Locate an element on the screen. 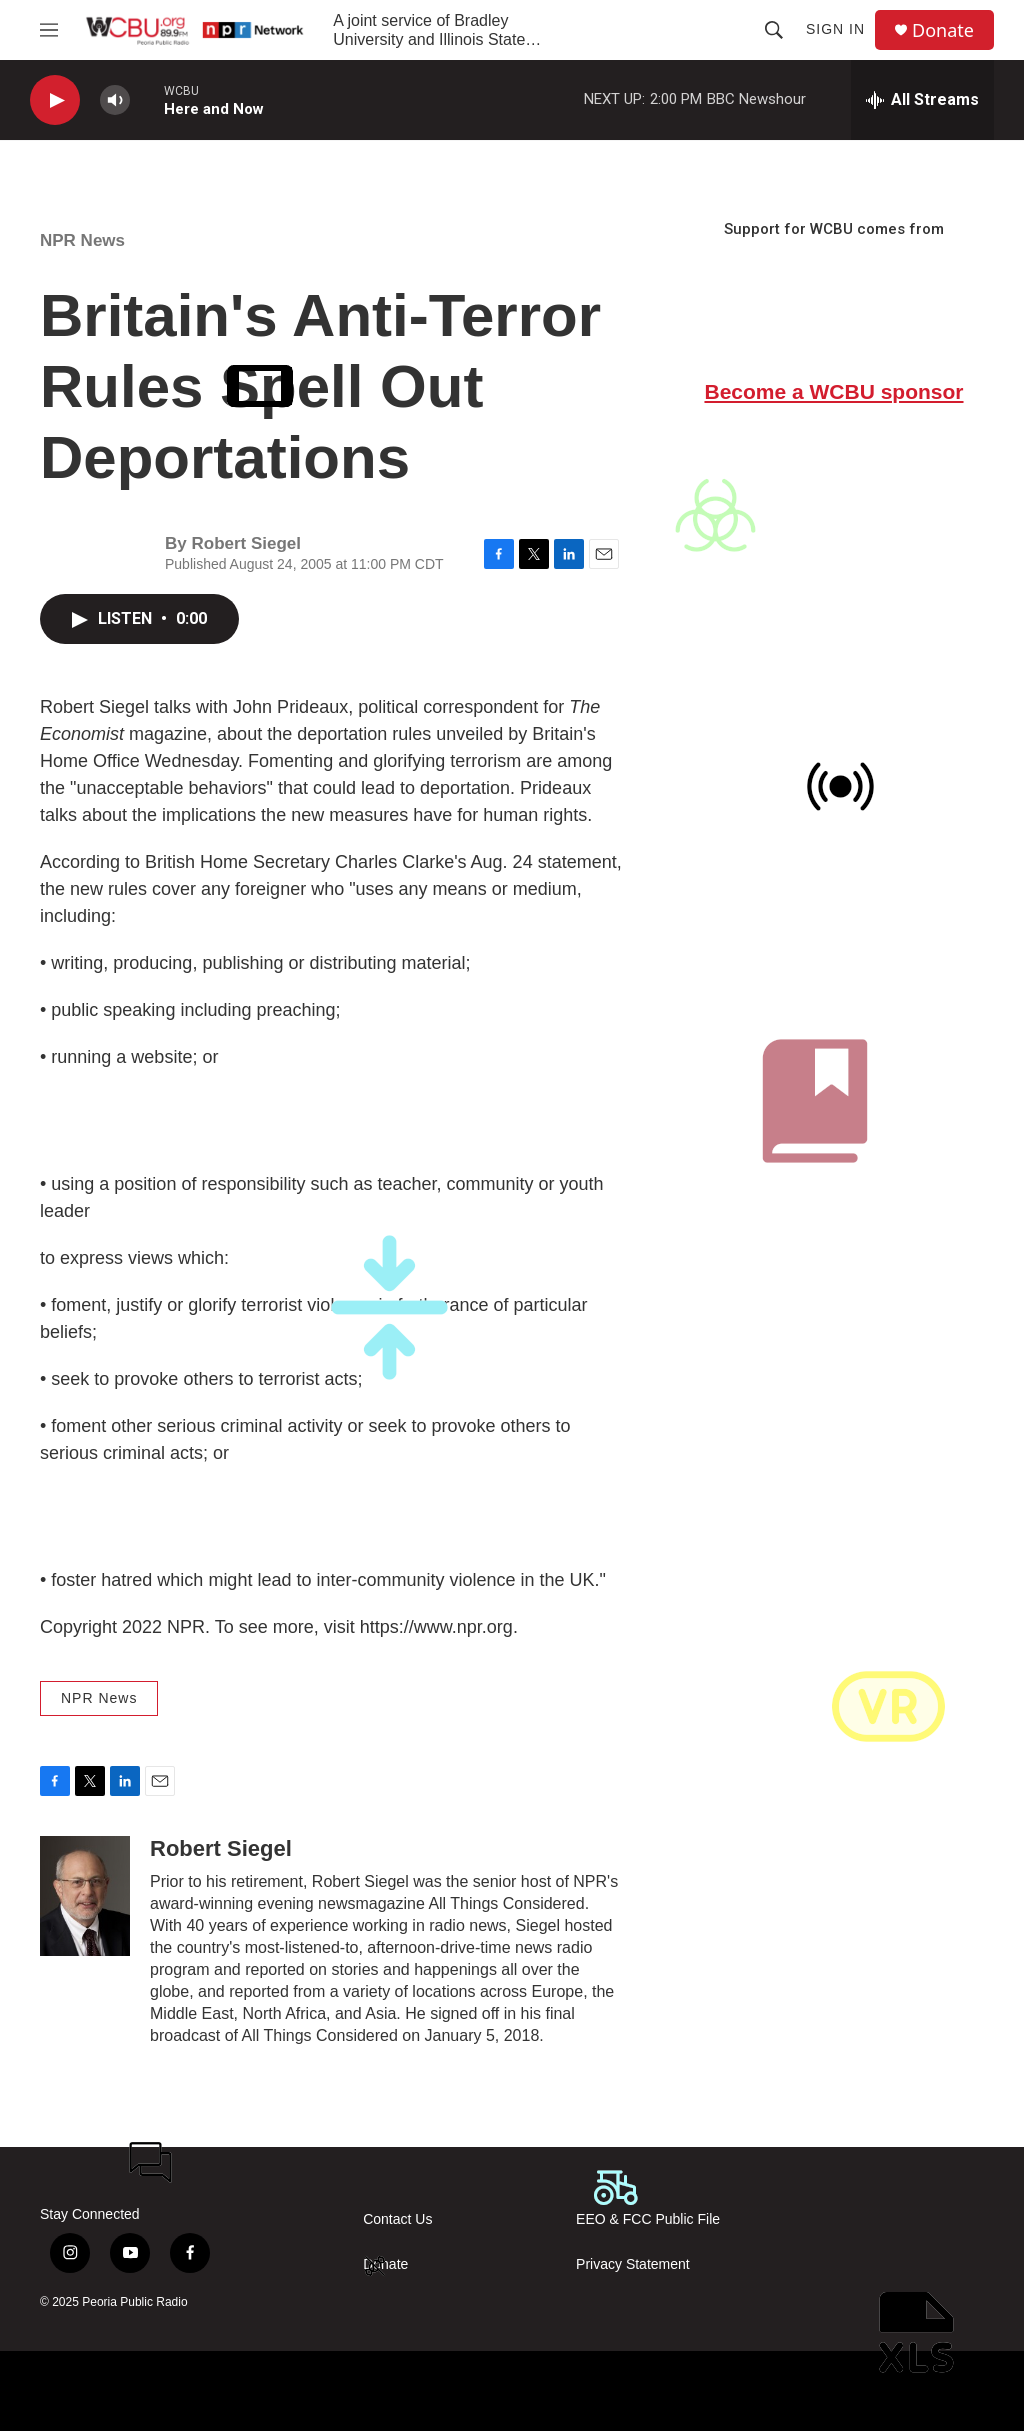 This screenshot has height=2431, width=1024. indicates hazardous or dangerous content is located at coordinates (715, 517).